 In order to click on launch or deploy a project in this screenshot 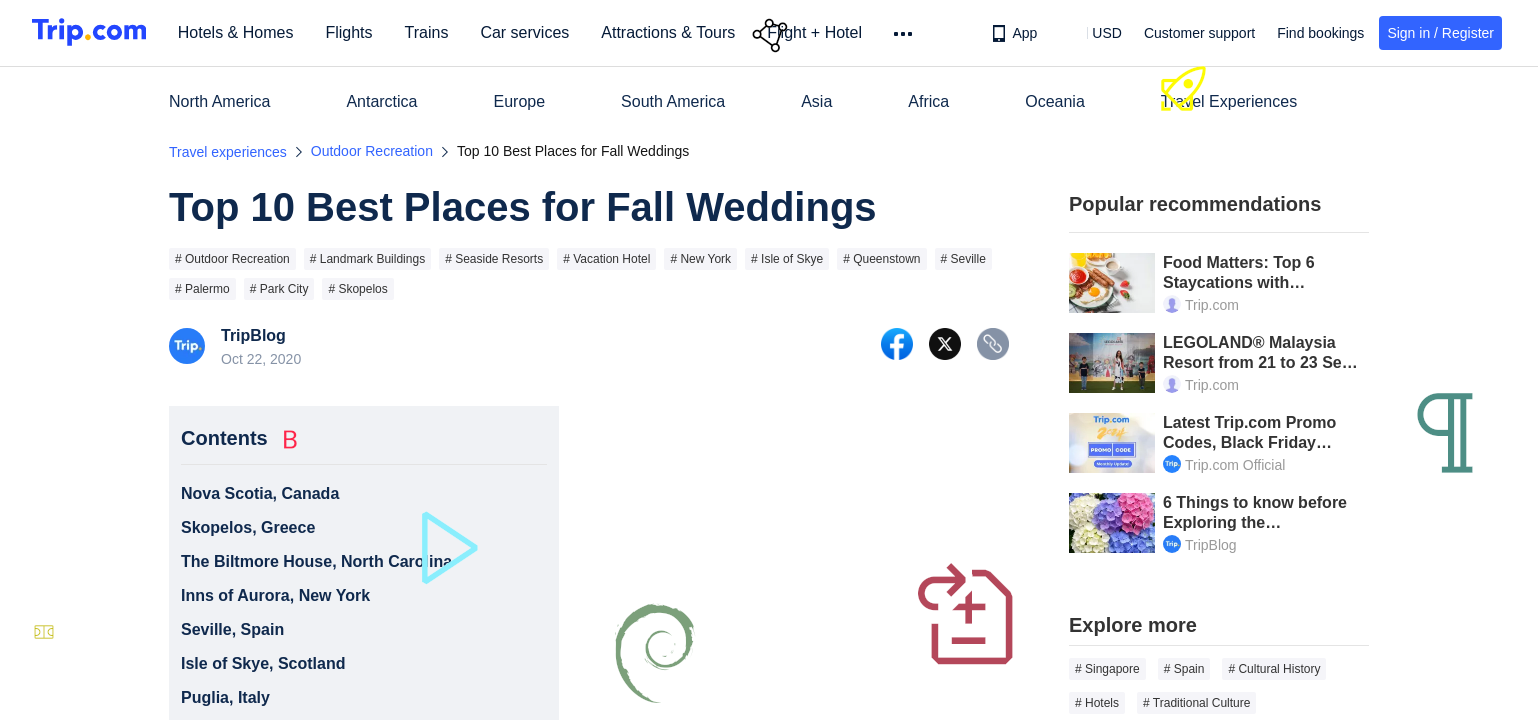, I will do `click(1183, 88)`.